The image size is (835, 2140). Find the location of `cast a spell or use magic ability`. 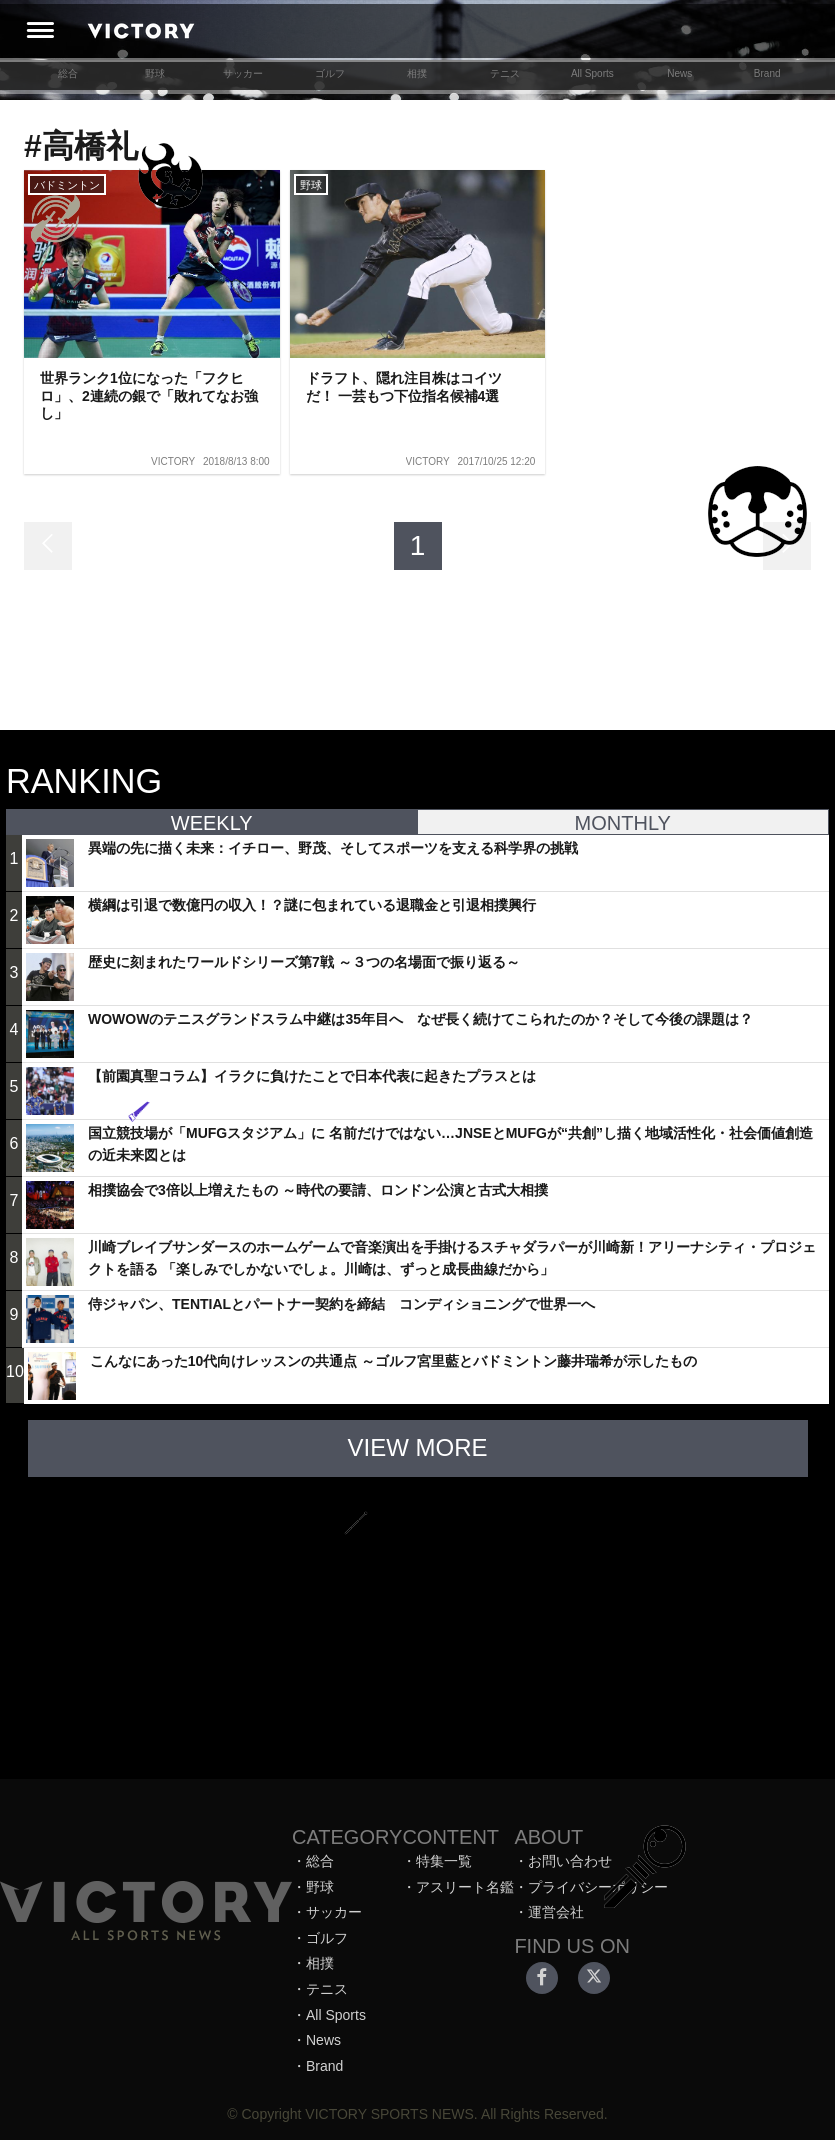

cast a spell or use magic ability is located at coordinates (649, 1863).